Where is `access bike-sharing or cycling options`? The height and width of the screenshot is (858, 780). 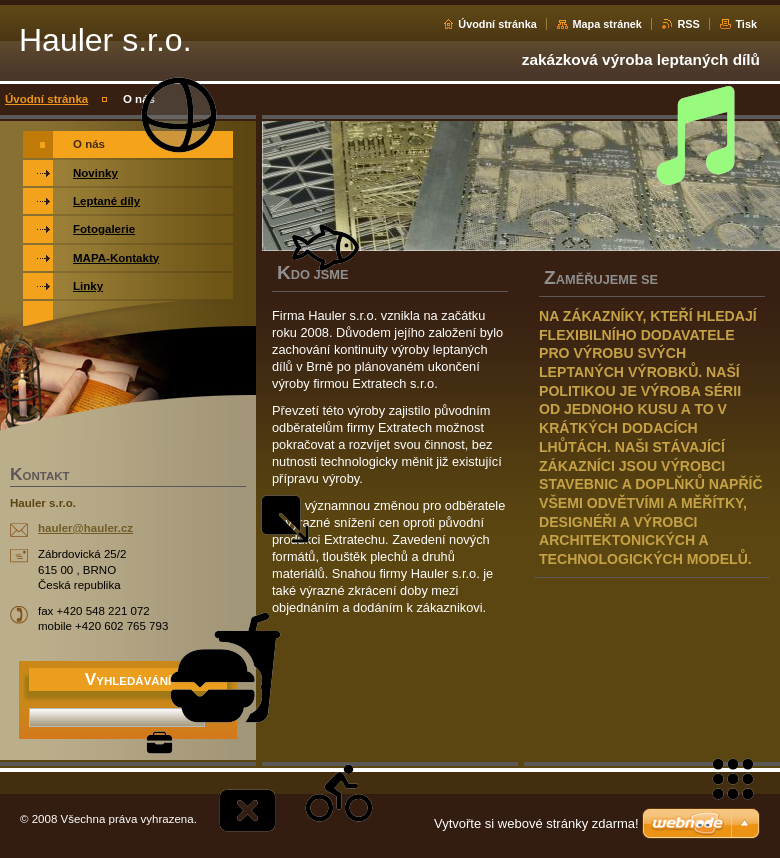
access bike-sharing or cycling options is located at coordinates (339, 793).